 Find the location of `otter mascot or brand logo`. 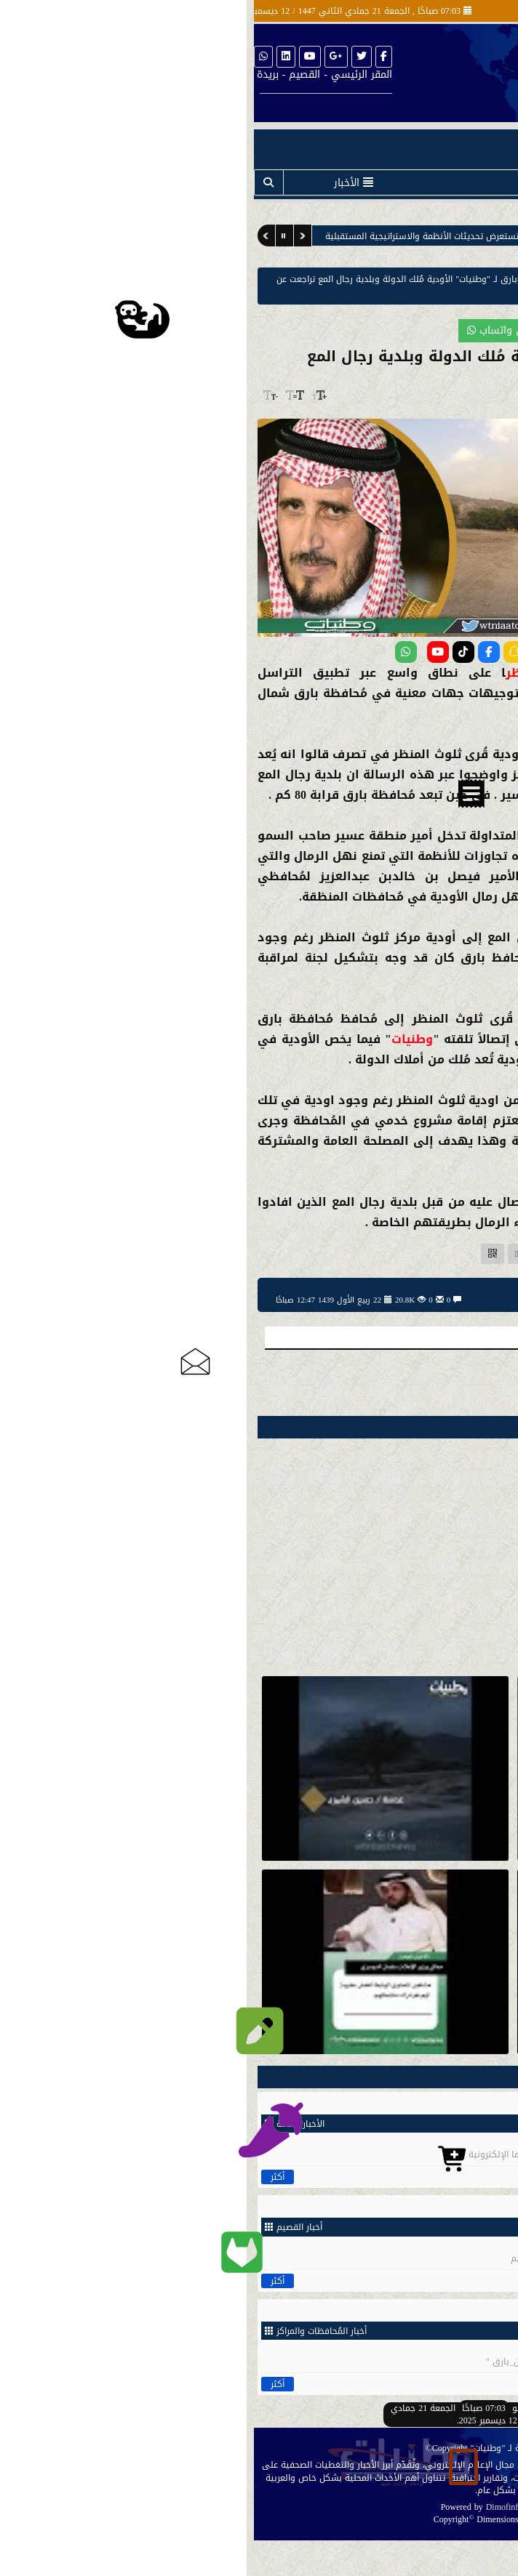

otter mascot or brand logo is located at coordinates (142, 319).